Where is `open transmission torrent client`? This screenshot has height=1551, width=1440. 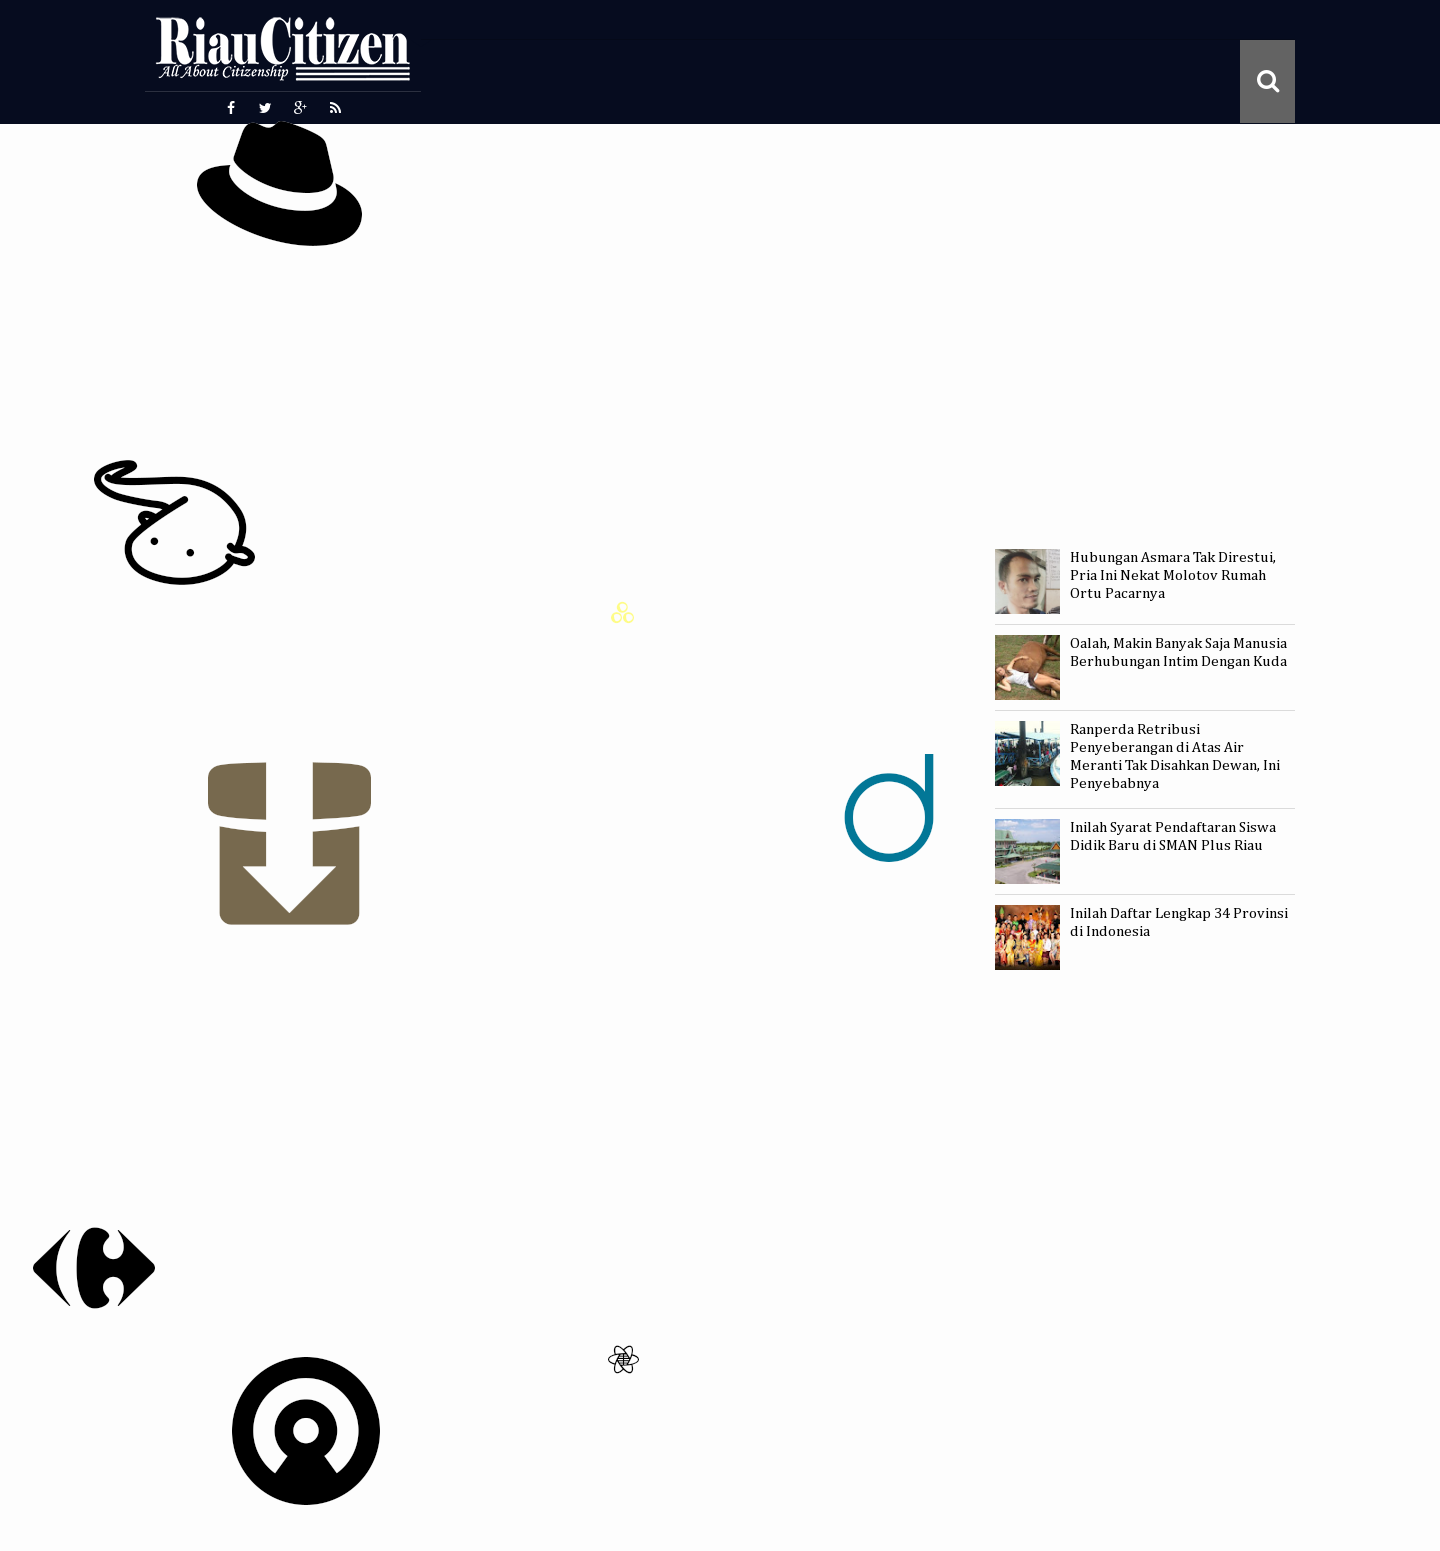 open transmission torrent client is located at coordinates (289, 843).